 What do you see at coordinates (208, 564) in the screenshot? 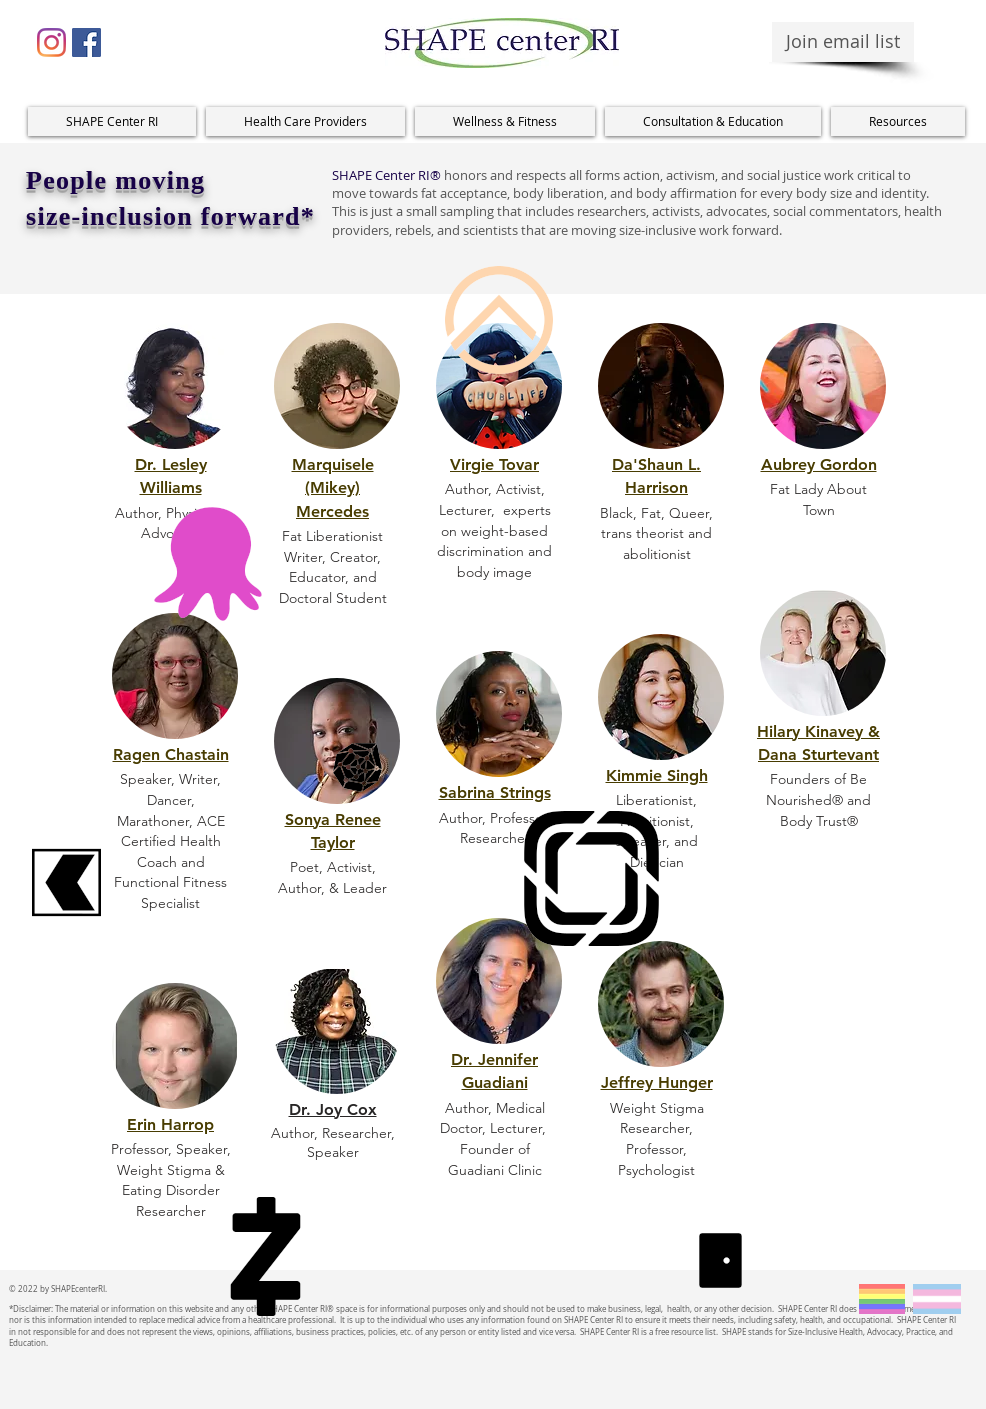
I see `octopus deploy logo` at bounding box center [208, 564].